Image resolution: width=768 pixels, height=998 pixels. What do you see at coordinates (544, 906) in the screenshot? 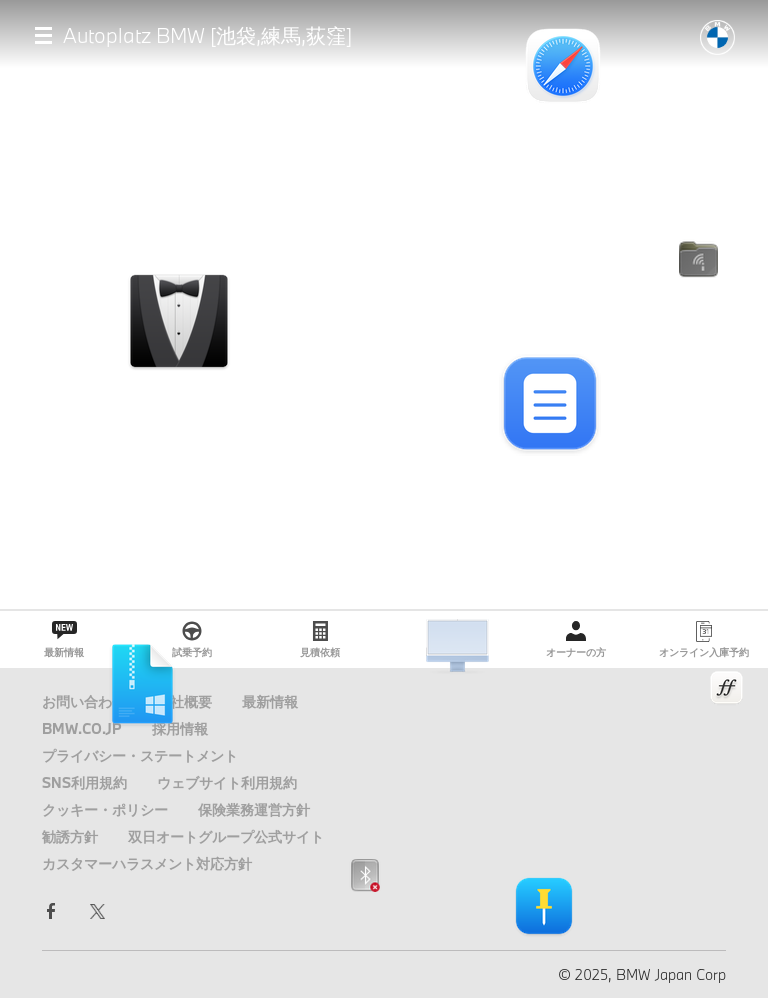
I see `open pinapp for saving and organizing pins` at bounding box center [544, 906].